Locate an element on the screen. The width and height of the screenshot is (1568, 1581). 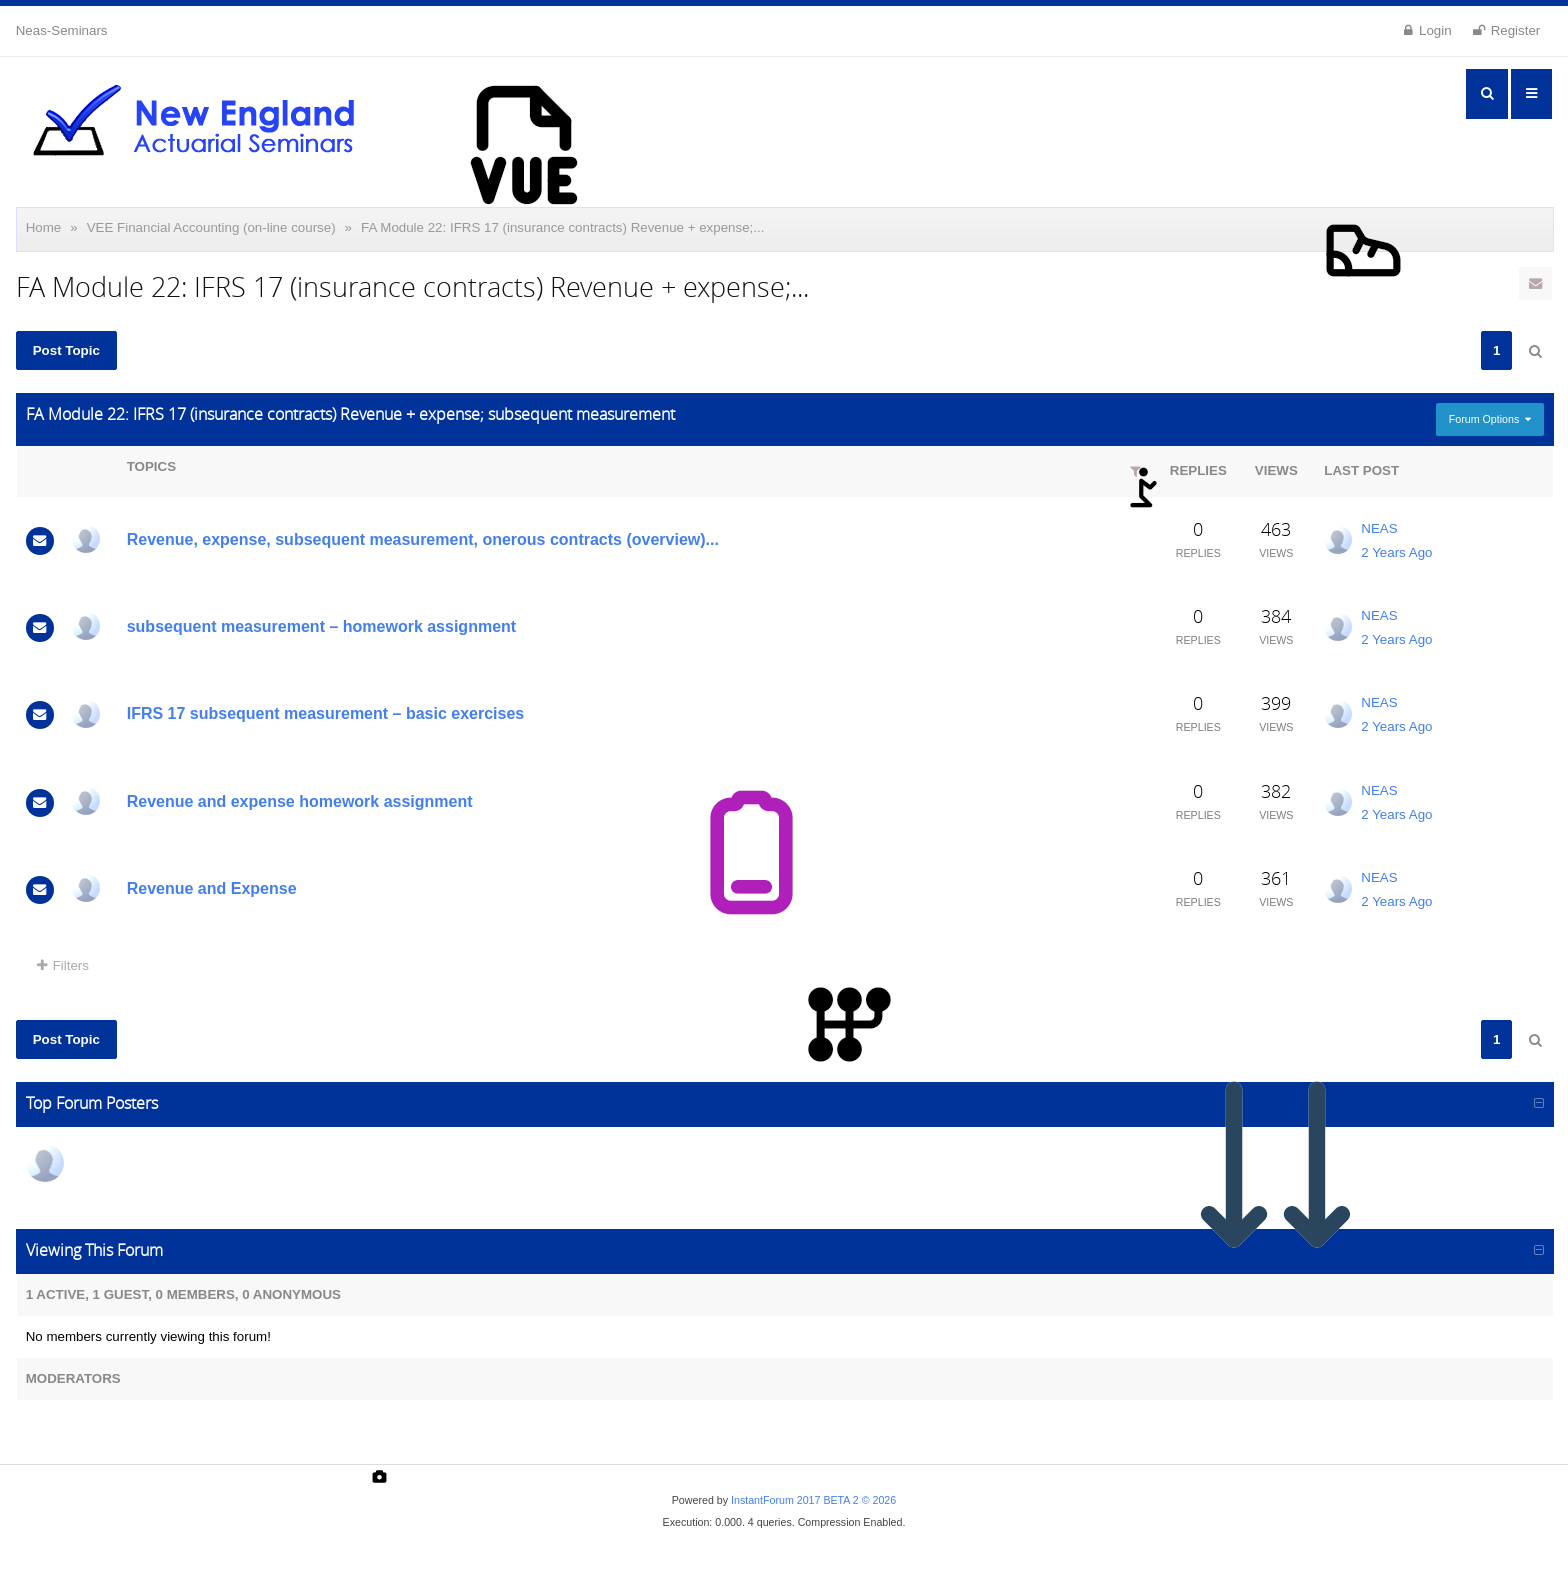
indicates low battery level is located at coordinates (751, 852).